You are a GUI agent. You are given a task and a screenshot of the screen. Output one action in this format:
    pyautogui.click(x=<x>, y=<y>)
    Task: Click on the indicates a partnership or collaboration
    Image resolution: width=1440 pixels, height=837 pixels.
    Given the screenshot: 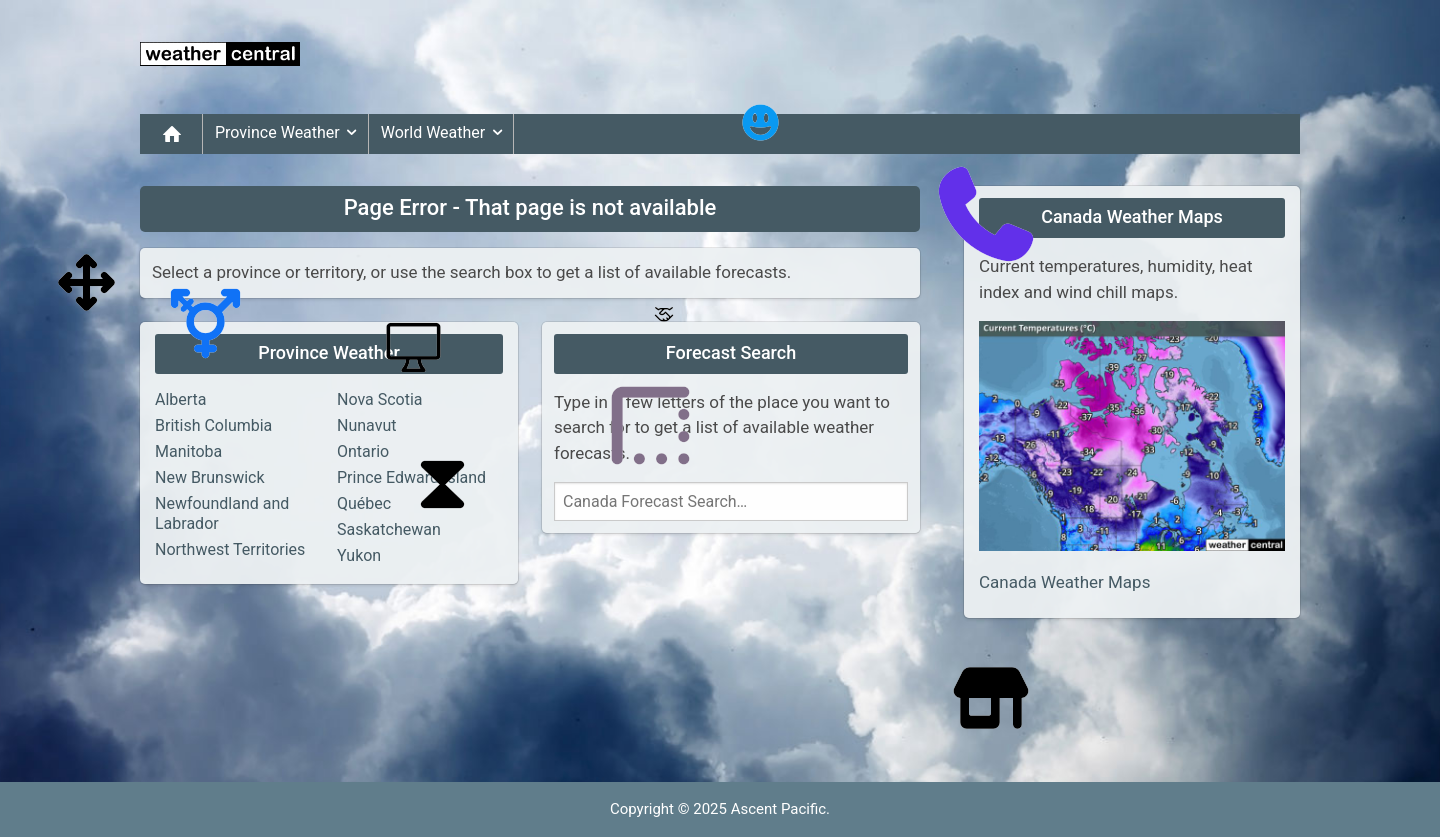 What is the action you would take?
    pyautogui.click(x=664, y=314)
    